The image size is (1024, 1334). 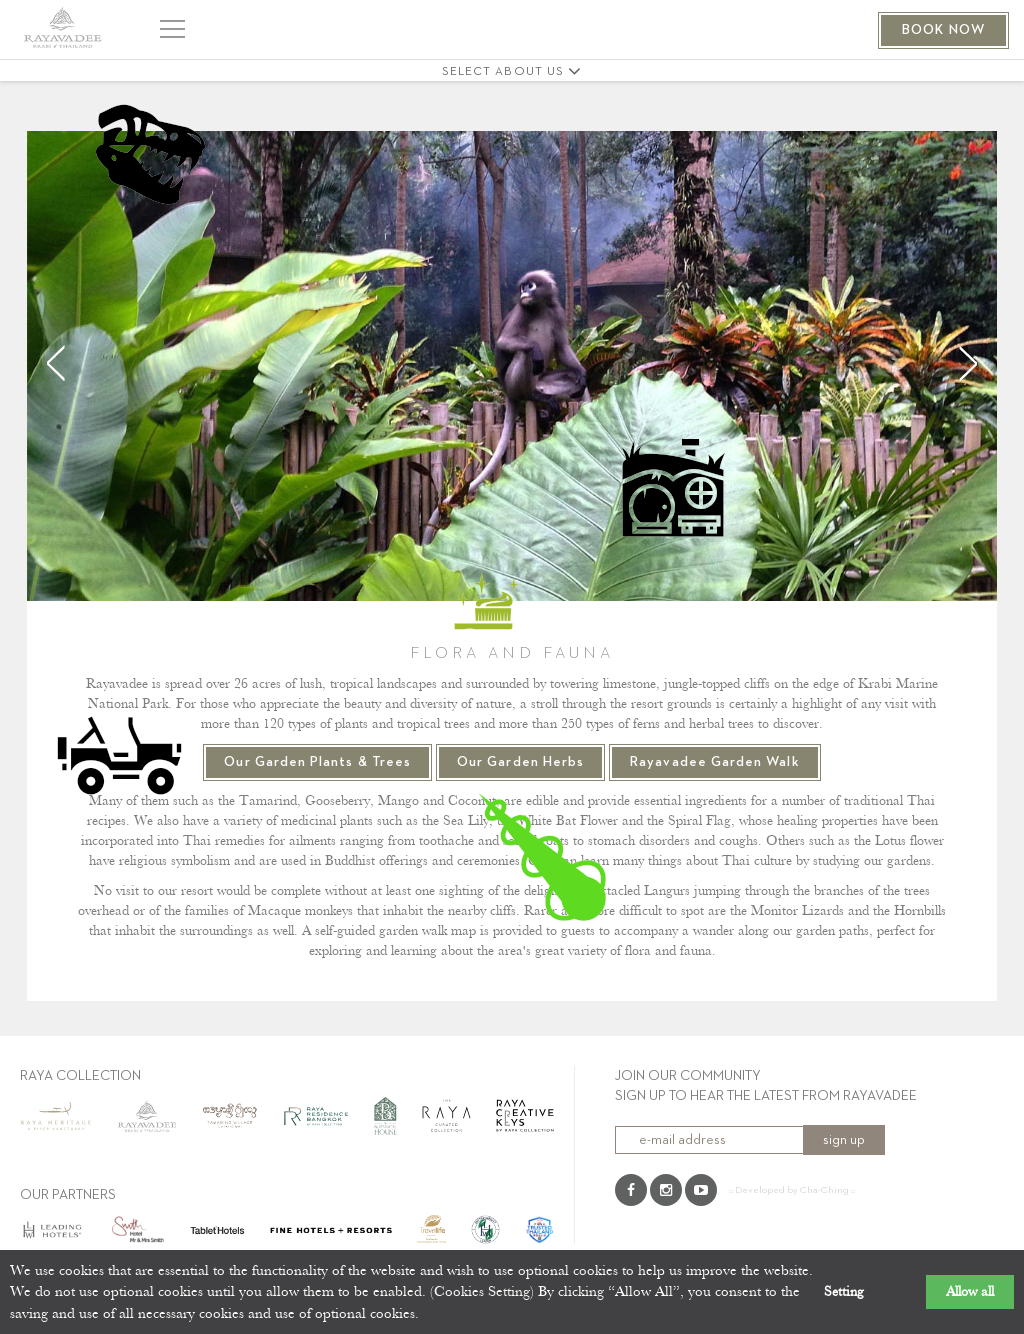 What do you see at coordinates (542, 857) in the screenshot?
I see `equip or select a beam weapon` at bounding box center [542, 857].